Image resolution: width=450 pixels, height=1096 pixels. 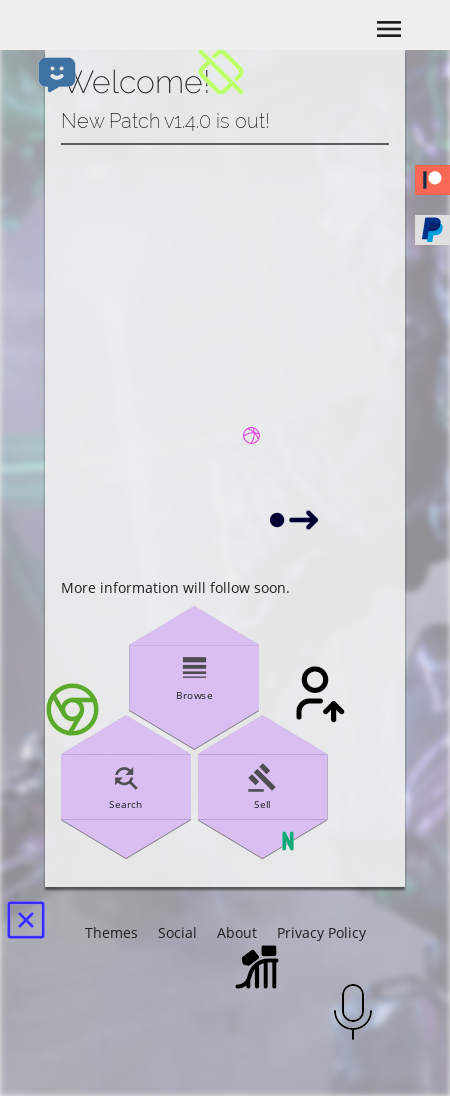 What do you see at coordinates (26, 920) in the screenshot?
I see `close or dismiss a dialog box` at bounding box center [26, 920].